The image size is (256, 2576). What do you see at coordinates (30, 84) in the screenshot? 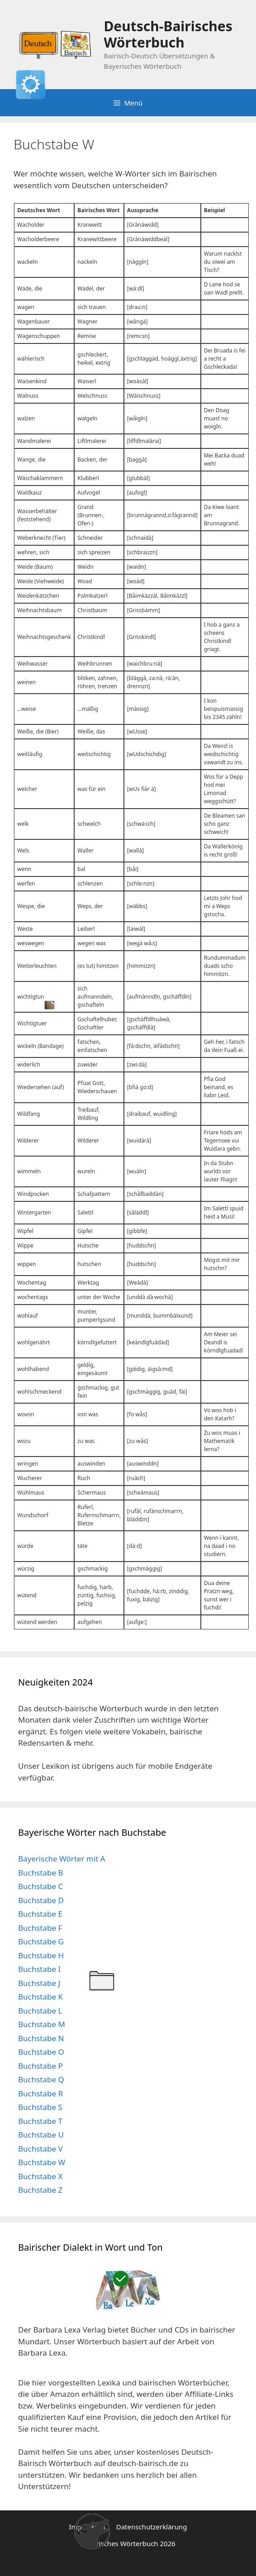
I see `windows installer package file` at bounding box center [30, 84].